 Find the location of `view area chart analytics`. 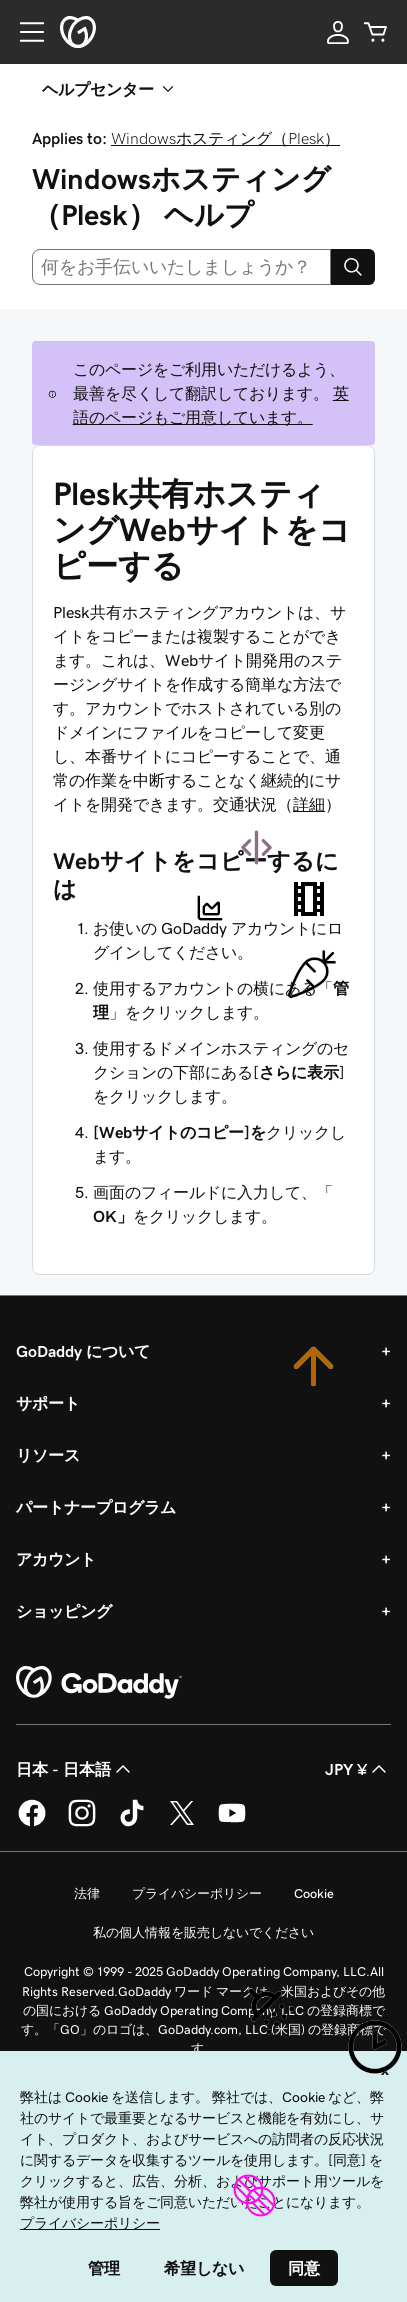

view area chart analytics is located at coordinates (210, 908).